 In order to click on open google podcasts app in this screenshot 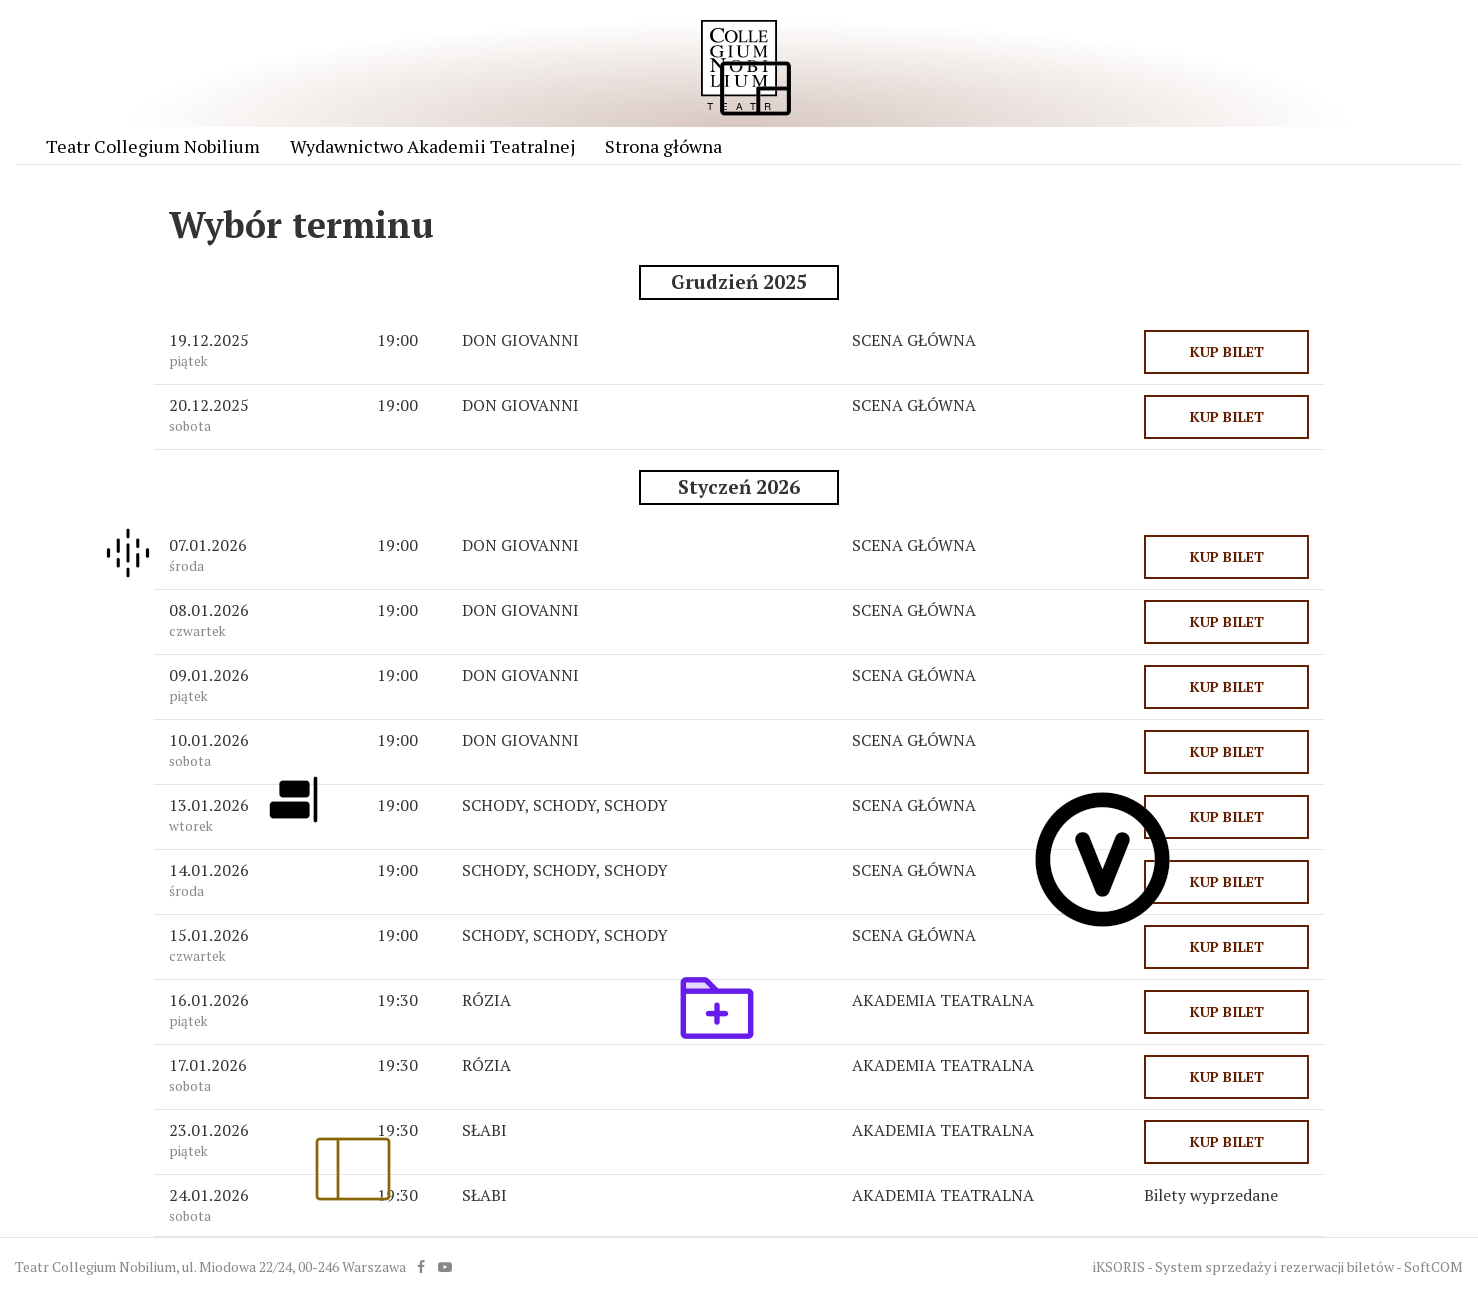, I will do `click(128, 553)`.